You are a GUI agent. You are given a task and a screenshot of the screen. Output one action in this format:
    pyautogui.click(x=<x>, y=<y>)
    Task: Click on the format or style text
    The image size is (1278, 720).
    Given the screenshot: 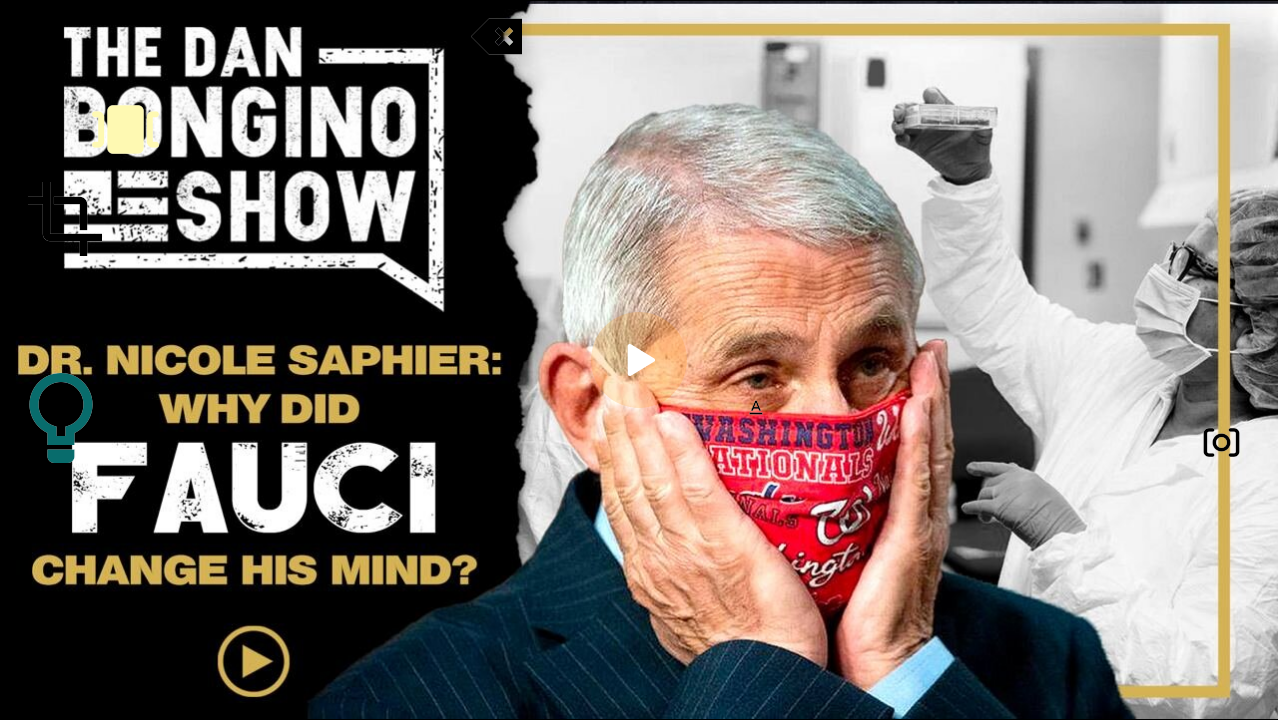 What is the action you would take?
    pyautogui.click(x=756, y=408)
    